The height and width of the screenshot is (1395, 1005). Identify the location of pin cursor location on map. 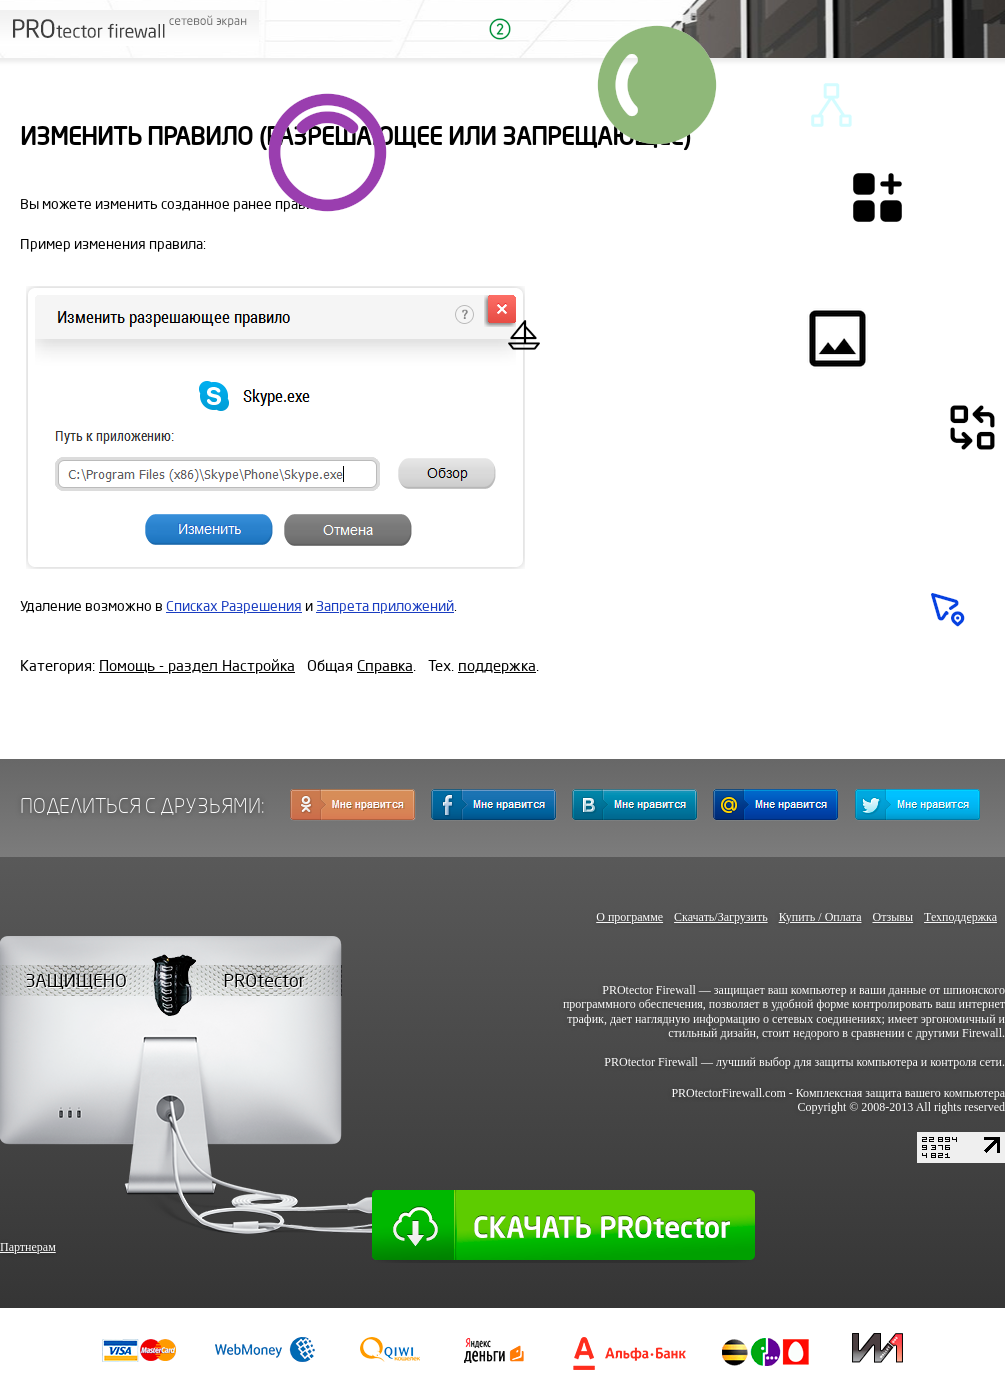
(946, 608).